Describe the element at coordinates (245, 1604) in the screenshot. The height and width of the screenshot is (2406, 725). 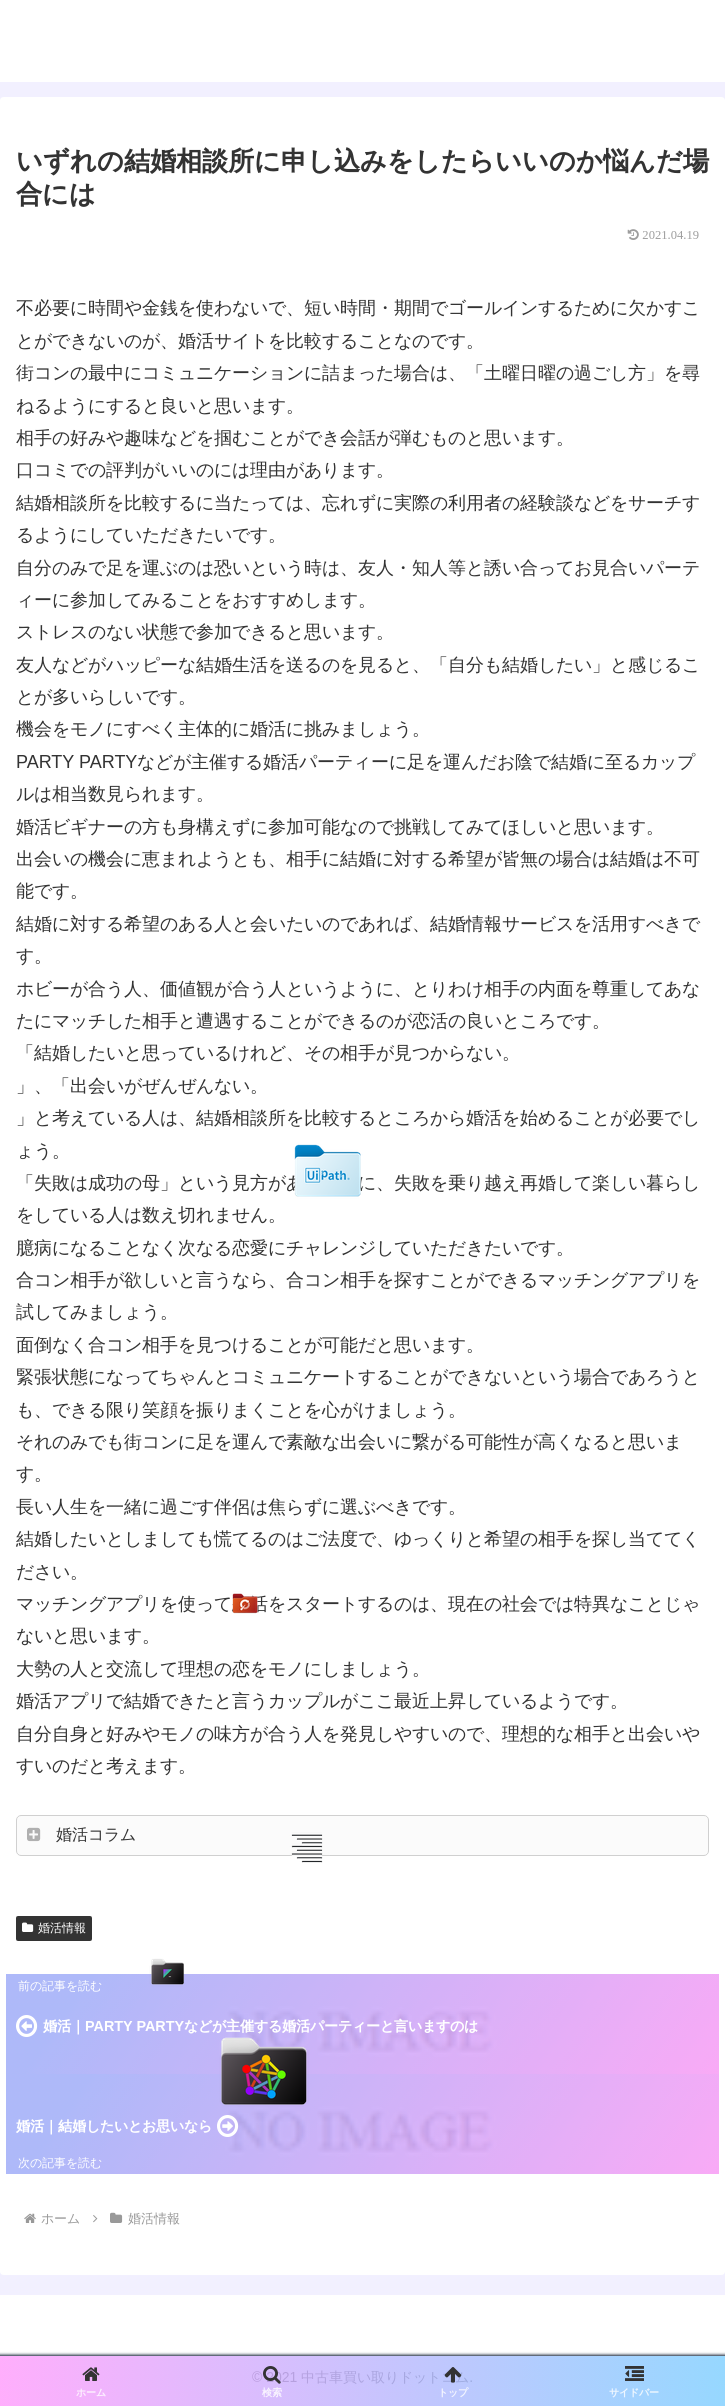
I see `open amd storemi application folder` at that location.